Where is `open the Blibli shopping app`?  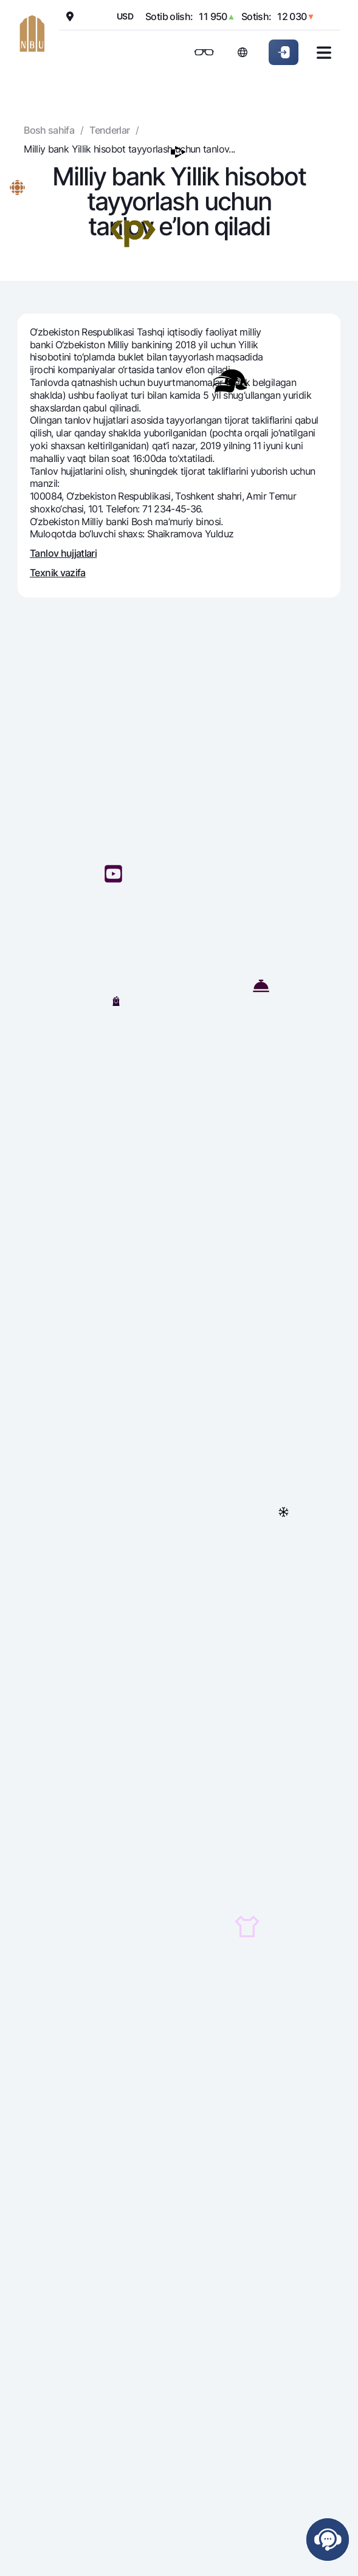 open the Blibli shopping app is located at coordinates (116, 1001).